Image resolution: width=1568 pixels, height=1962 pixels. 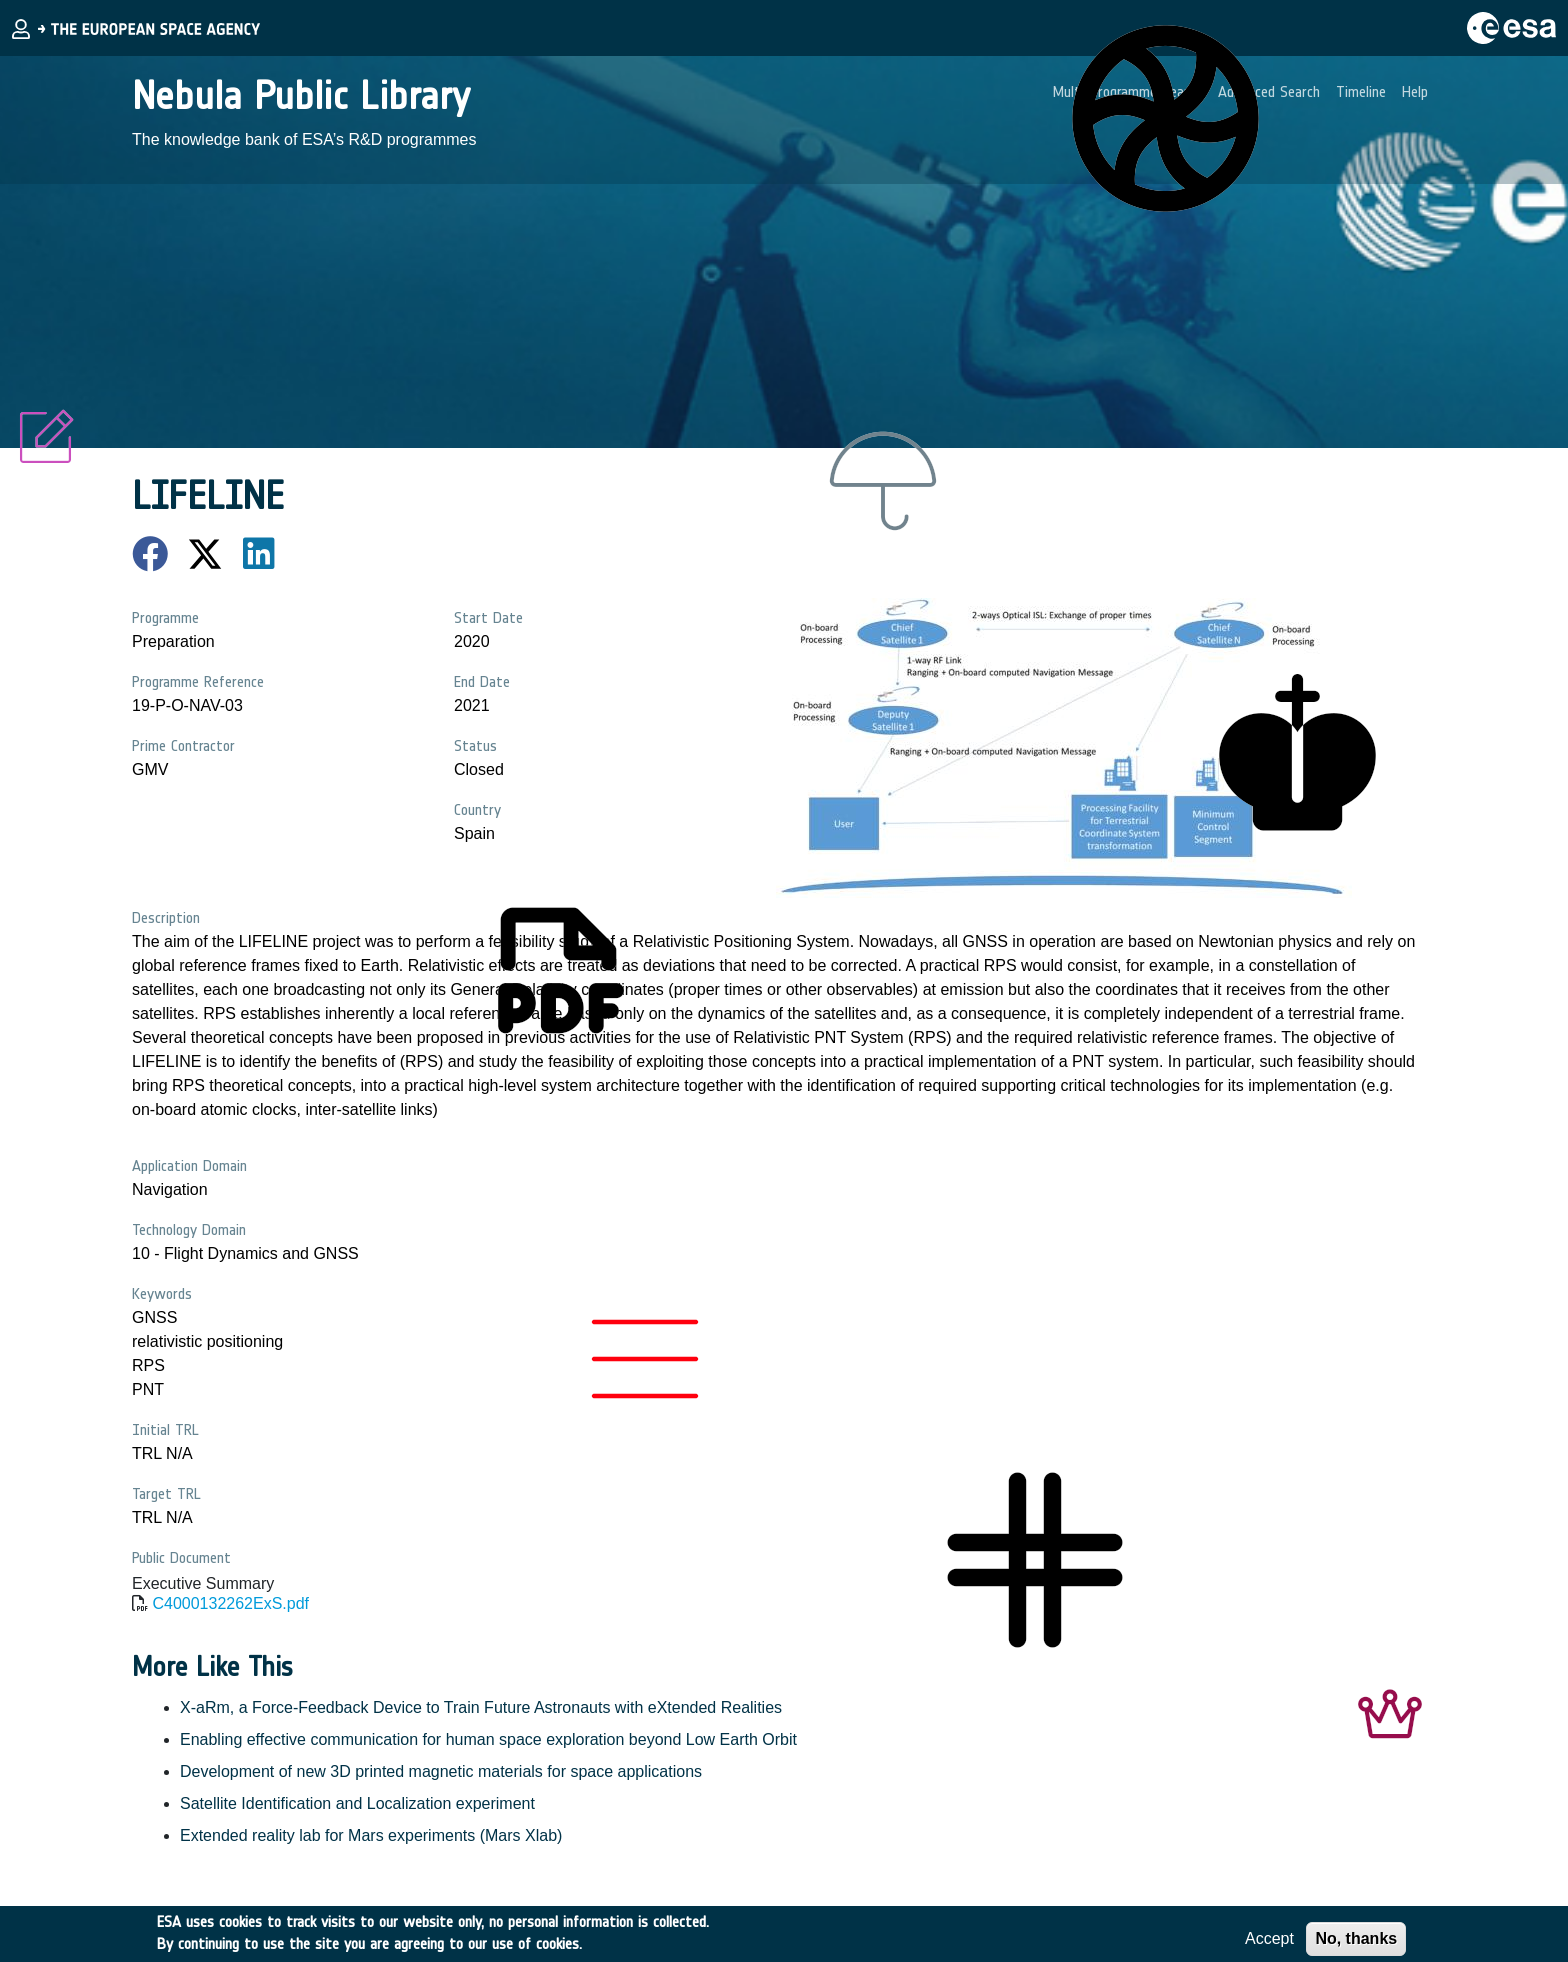 I want to click on indicates premium or royal status, so click(x=1297, y=763).